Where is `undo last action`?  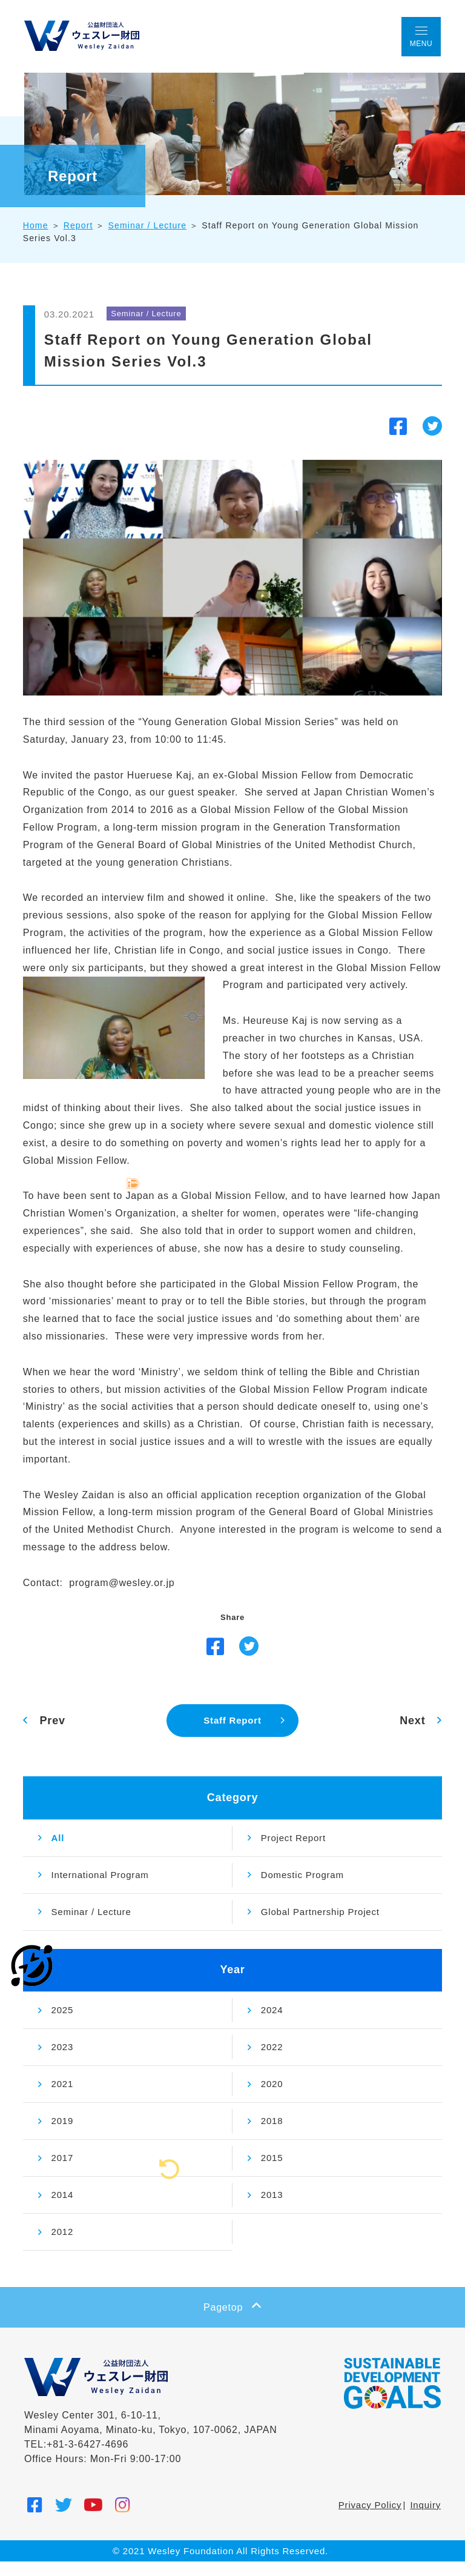
undo last action is located at coordinates (169, 2169).